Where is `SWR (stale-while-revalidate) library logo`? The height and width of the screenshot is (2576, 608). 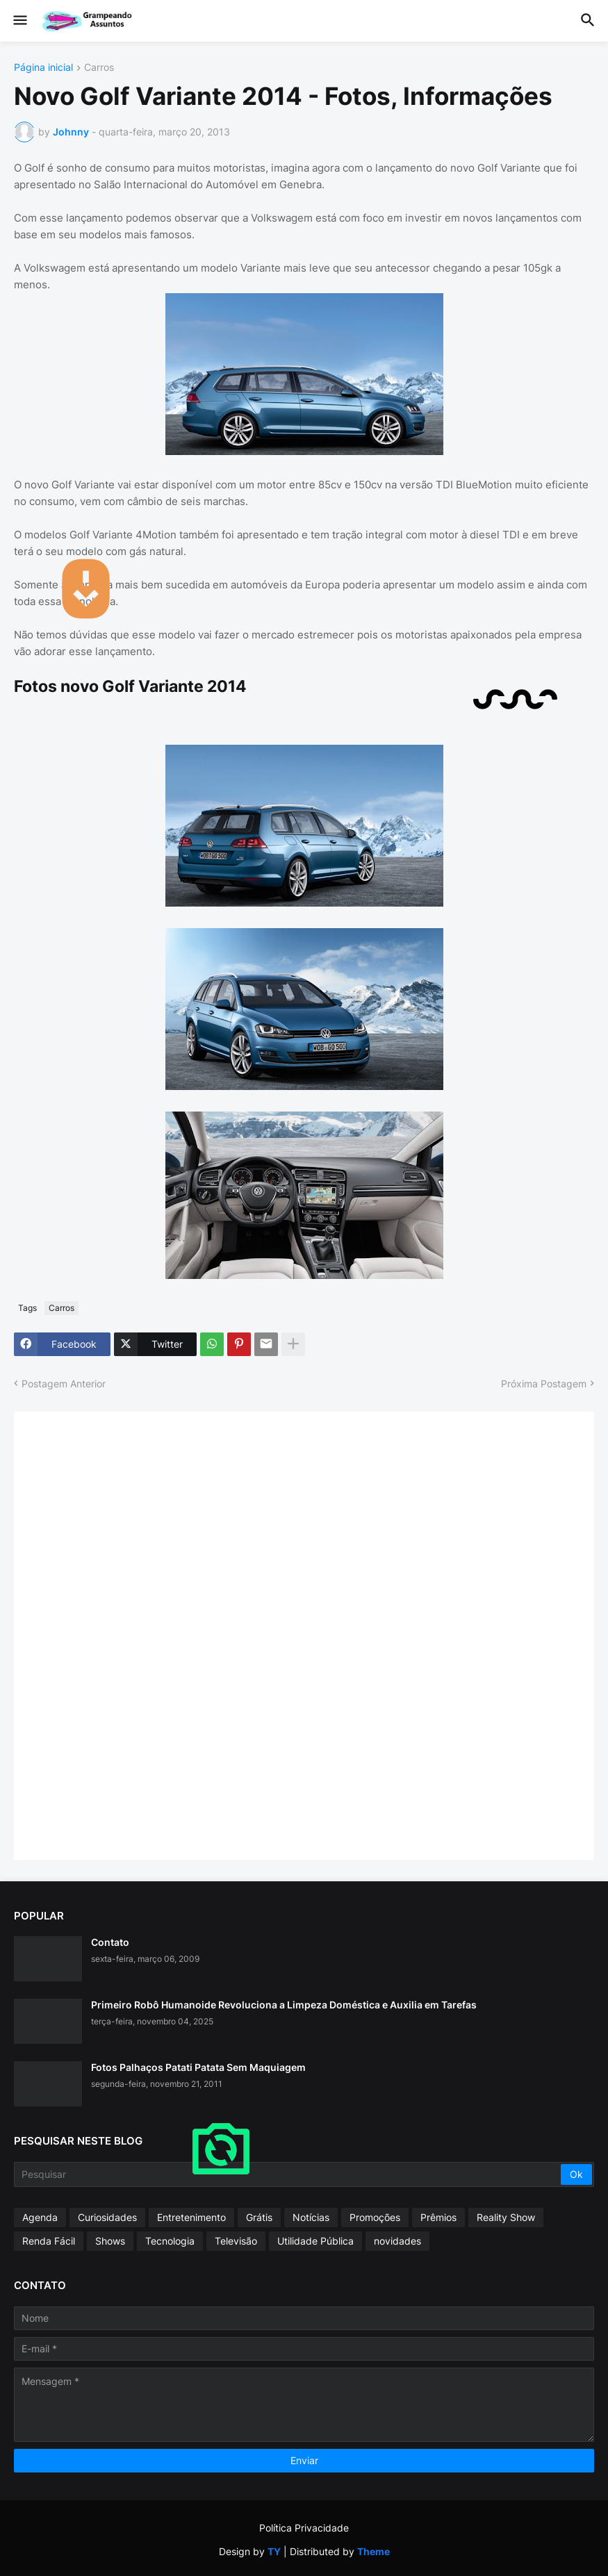
SWR (stale-while-revalidate) library logo is located at coordinates (515, 699).